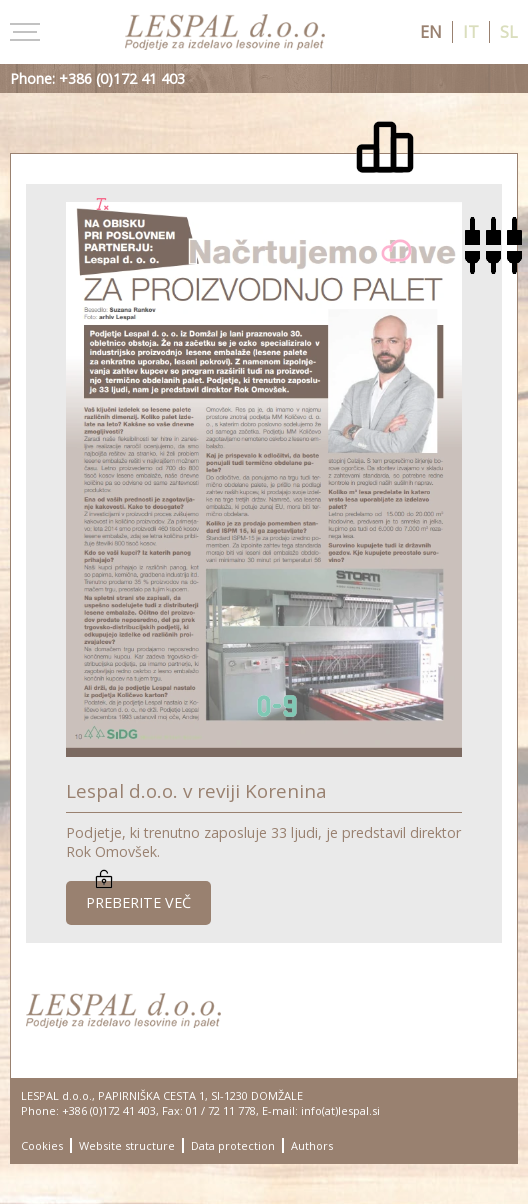 This screenshot has height=1204, width=528. I want to click on sort items in ascending numerical order, so click(277, 706).